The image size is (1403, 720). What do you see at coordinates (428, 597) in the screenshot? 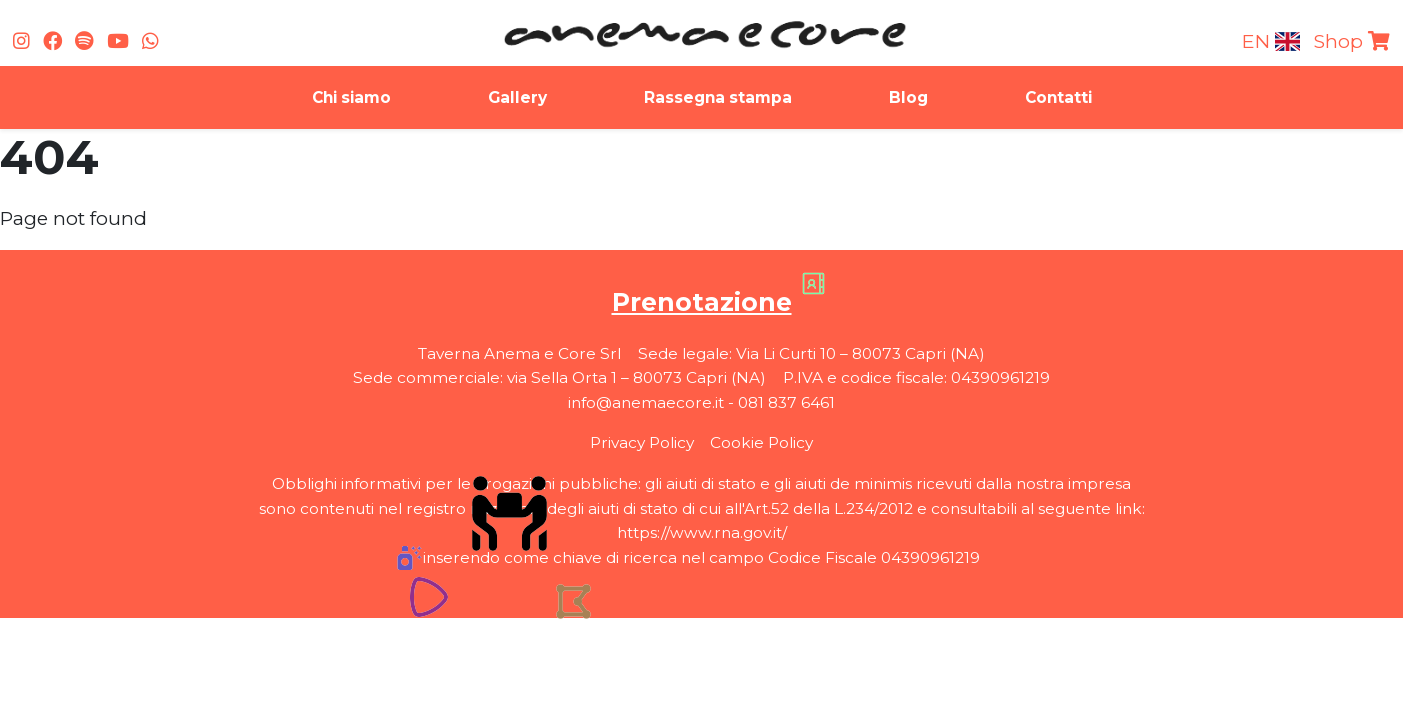
I see `open the Zalando shopping app` at bounding box center [428, 597].